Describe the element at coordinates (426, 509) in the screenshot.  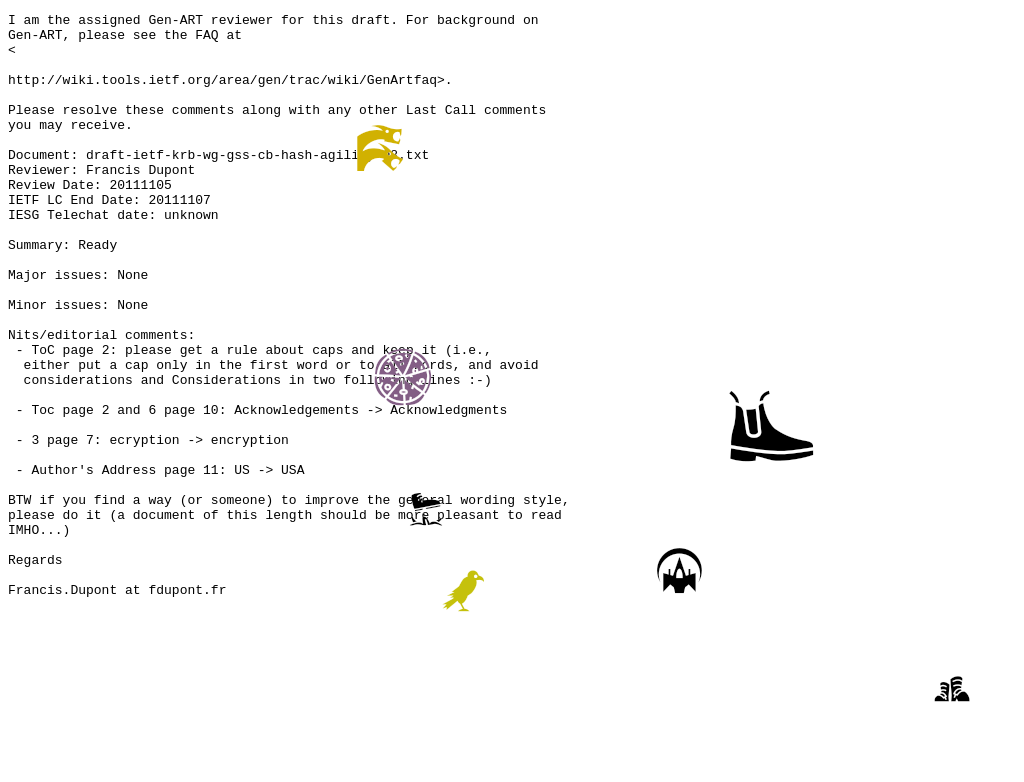
I see `hazard warning indicating slippery surface` at that location.